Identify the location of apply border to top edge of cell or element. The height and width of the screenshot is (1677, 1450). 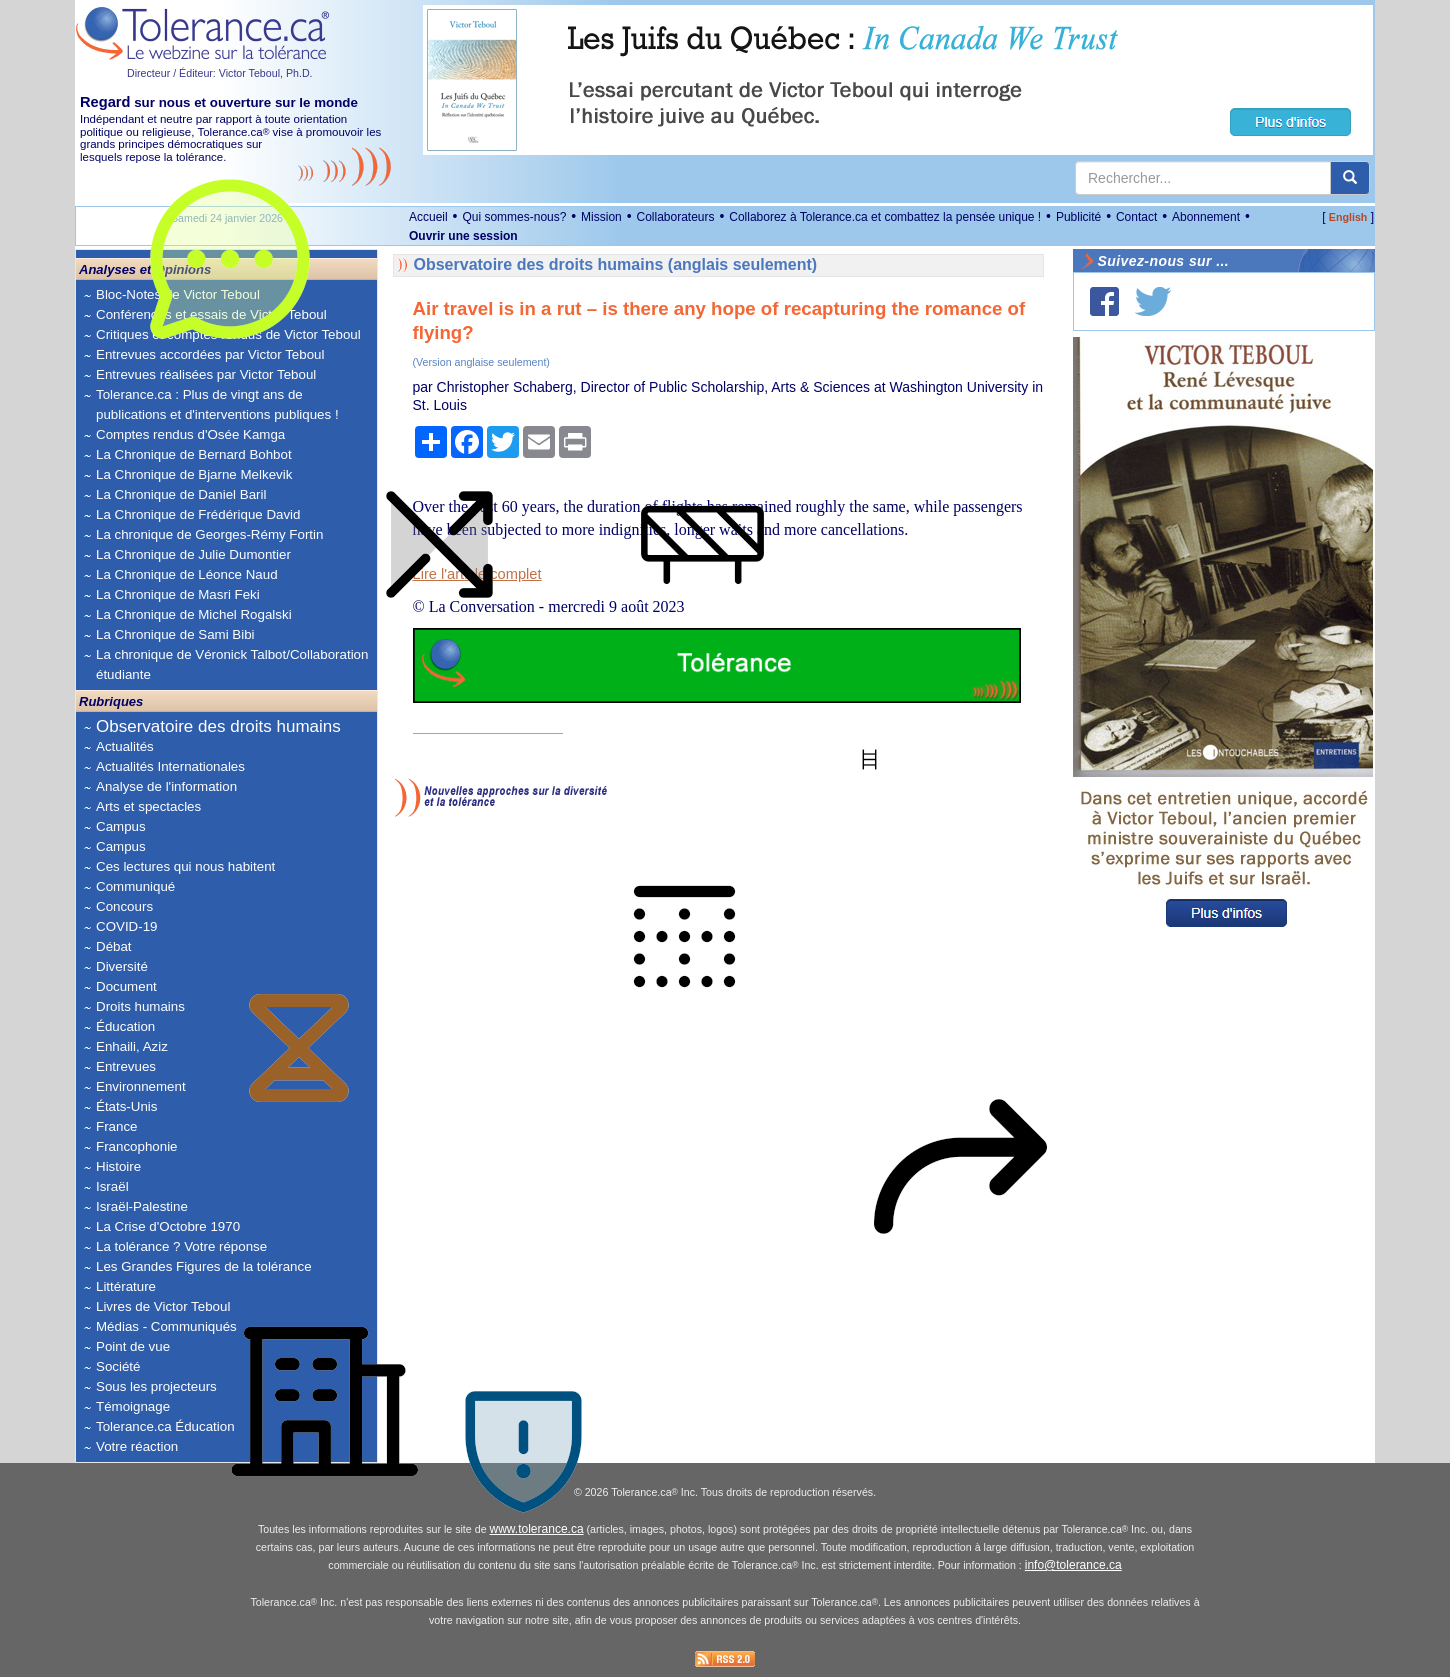
(684, 936).